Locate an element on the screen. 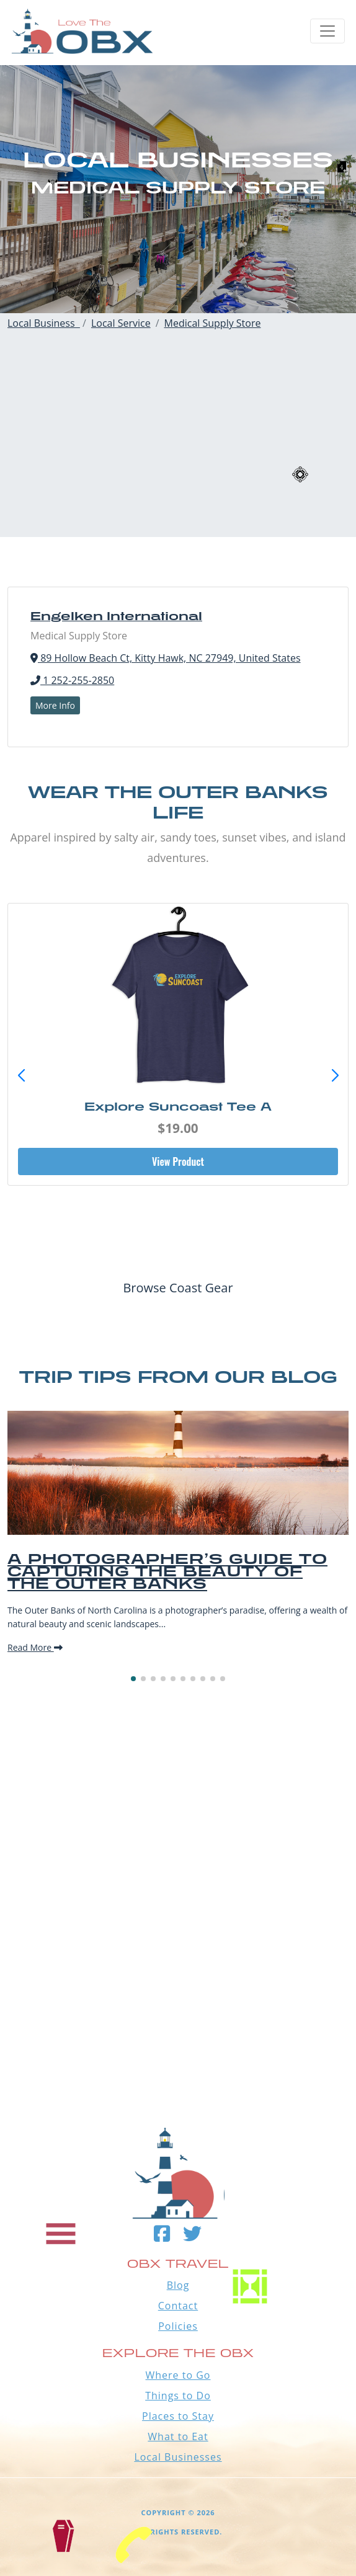 Image resolution: width=356 pixels, height=2576 pixels. indicates death or game over state is located at coordinates (63, 2536).